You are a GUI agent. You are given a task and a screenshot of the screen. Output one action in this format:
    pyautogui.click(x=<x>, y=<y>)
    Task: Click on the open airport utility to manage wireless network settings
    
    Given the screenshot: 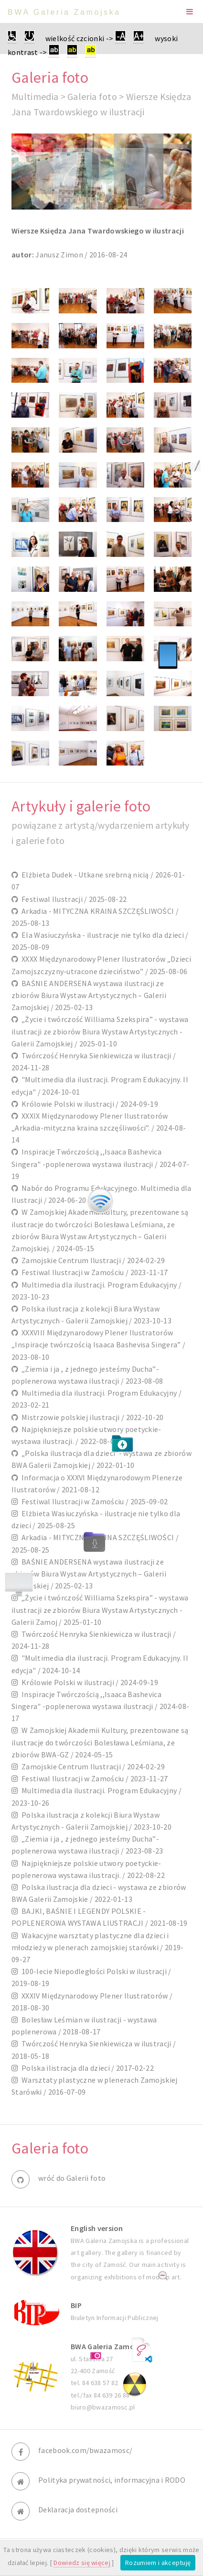 What is the action you would take?
    pyautogui.click(x=100, y=1201)
    